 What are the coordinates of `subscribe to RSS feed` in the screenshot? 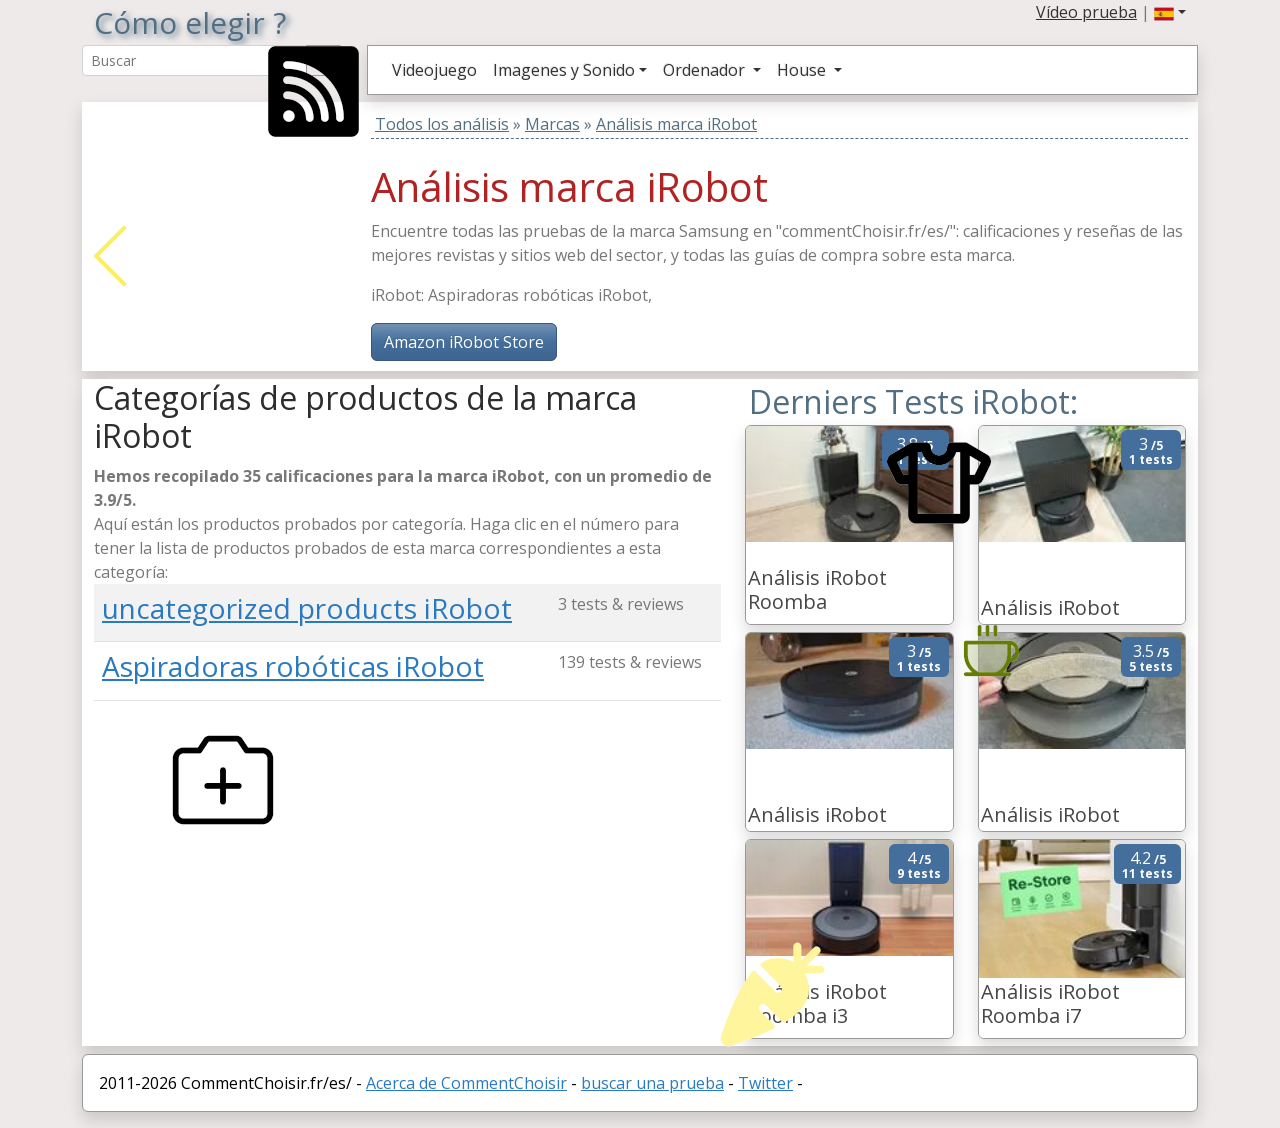 It's located at (313, 91).